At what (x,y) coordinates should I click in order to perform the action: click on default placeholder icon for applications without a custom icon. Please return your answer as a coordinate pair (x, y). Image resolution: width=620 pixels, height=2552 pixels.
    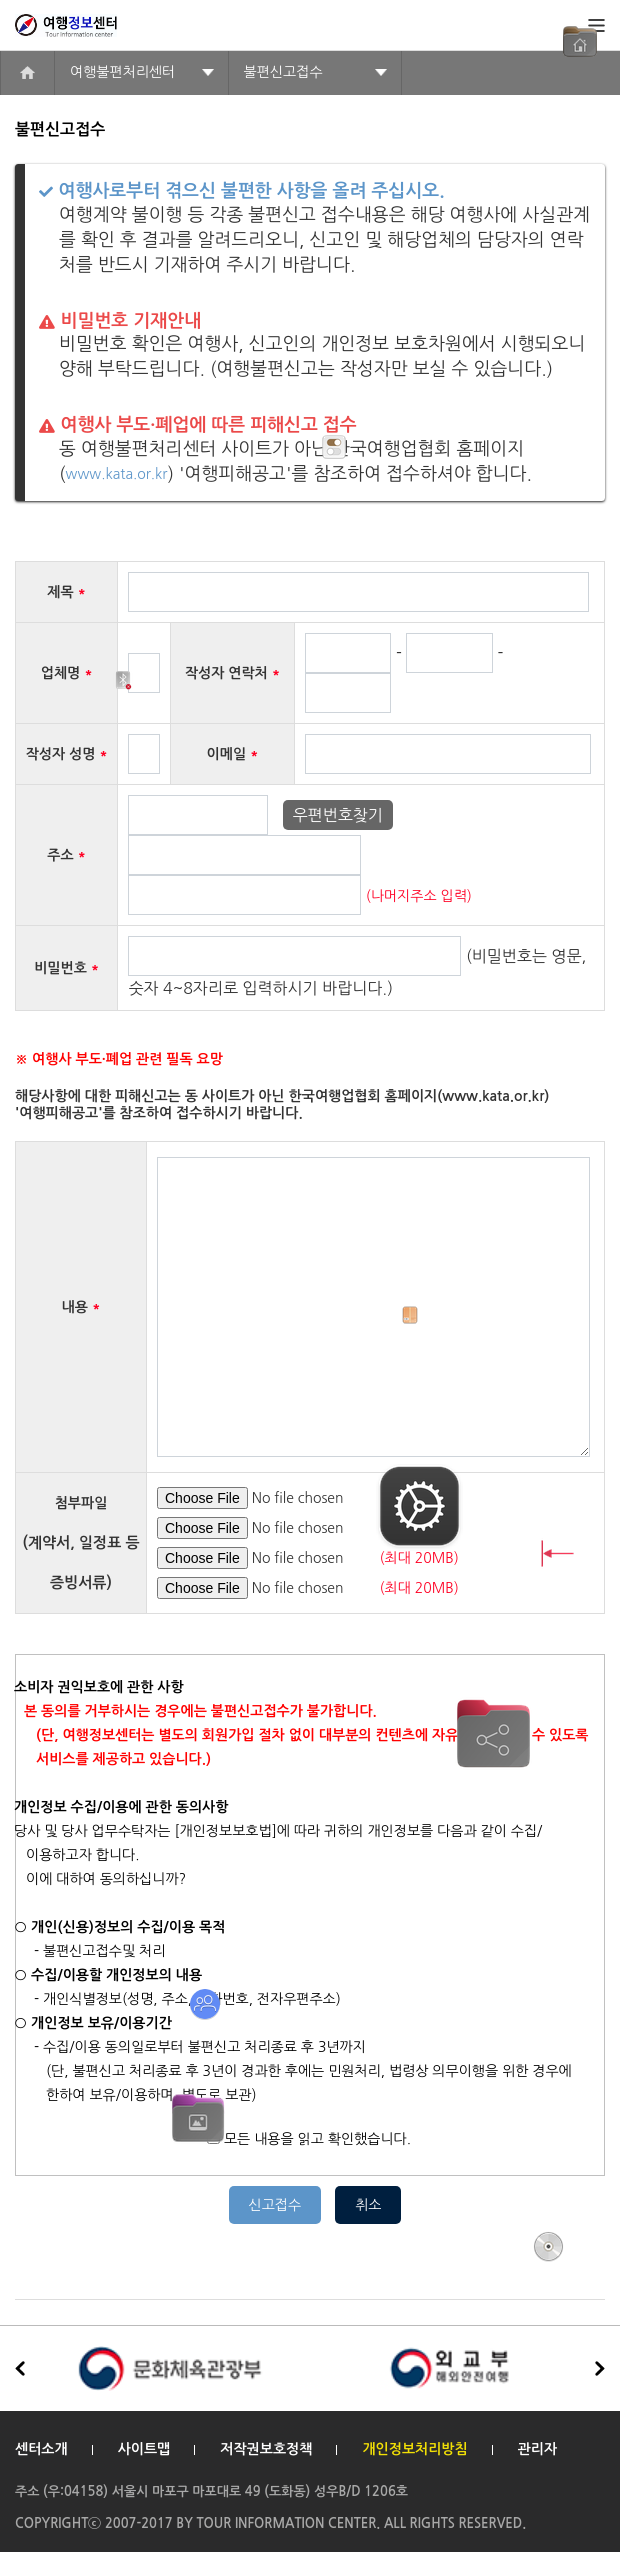
    Looking at the image, I should click on (419, 1507).